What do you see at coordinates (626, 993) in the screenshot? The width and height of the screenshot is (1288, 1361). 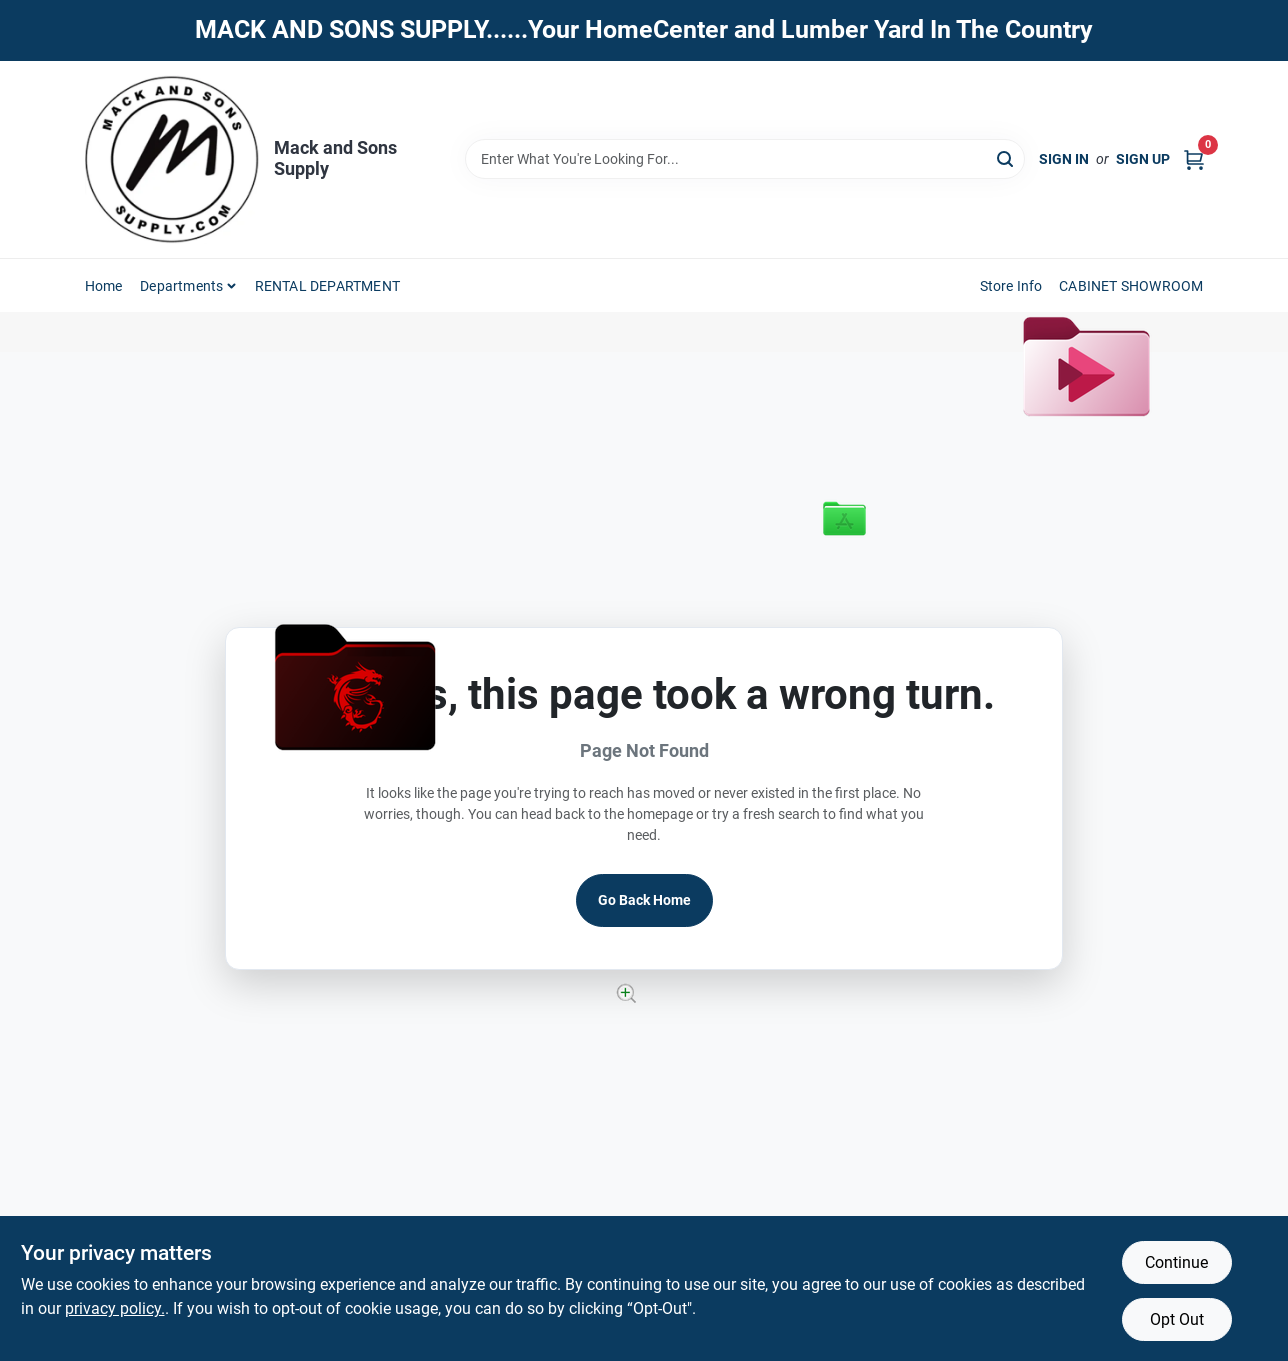 I see `zoom in on file or document` at bounding box center [626, 993].